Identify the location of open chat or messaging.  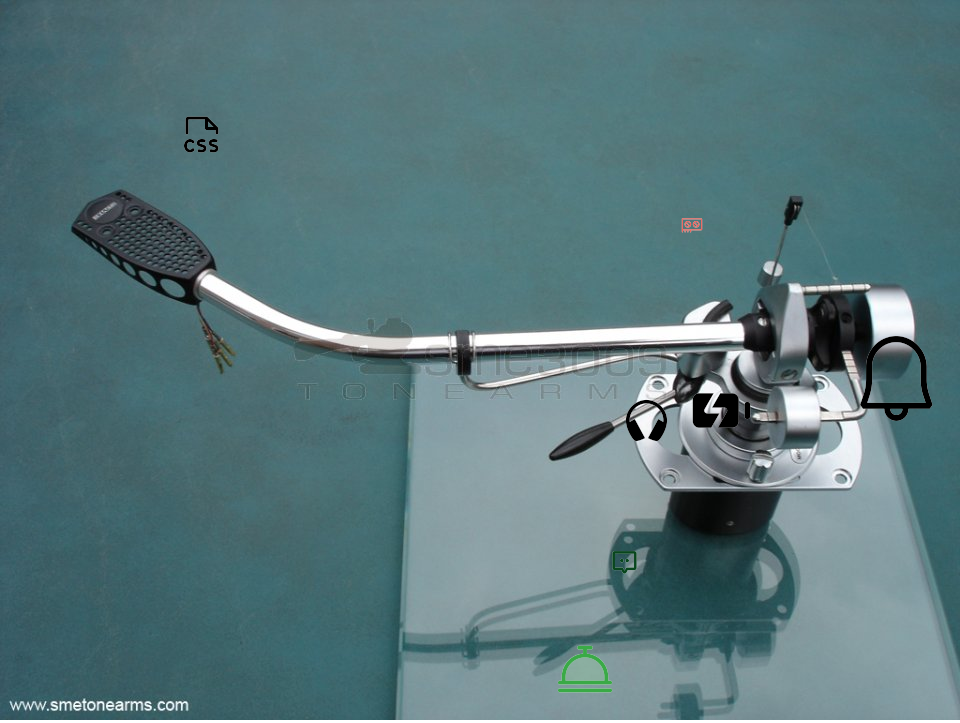
(624, 561).